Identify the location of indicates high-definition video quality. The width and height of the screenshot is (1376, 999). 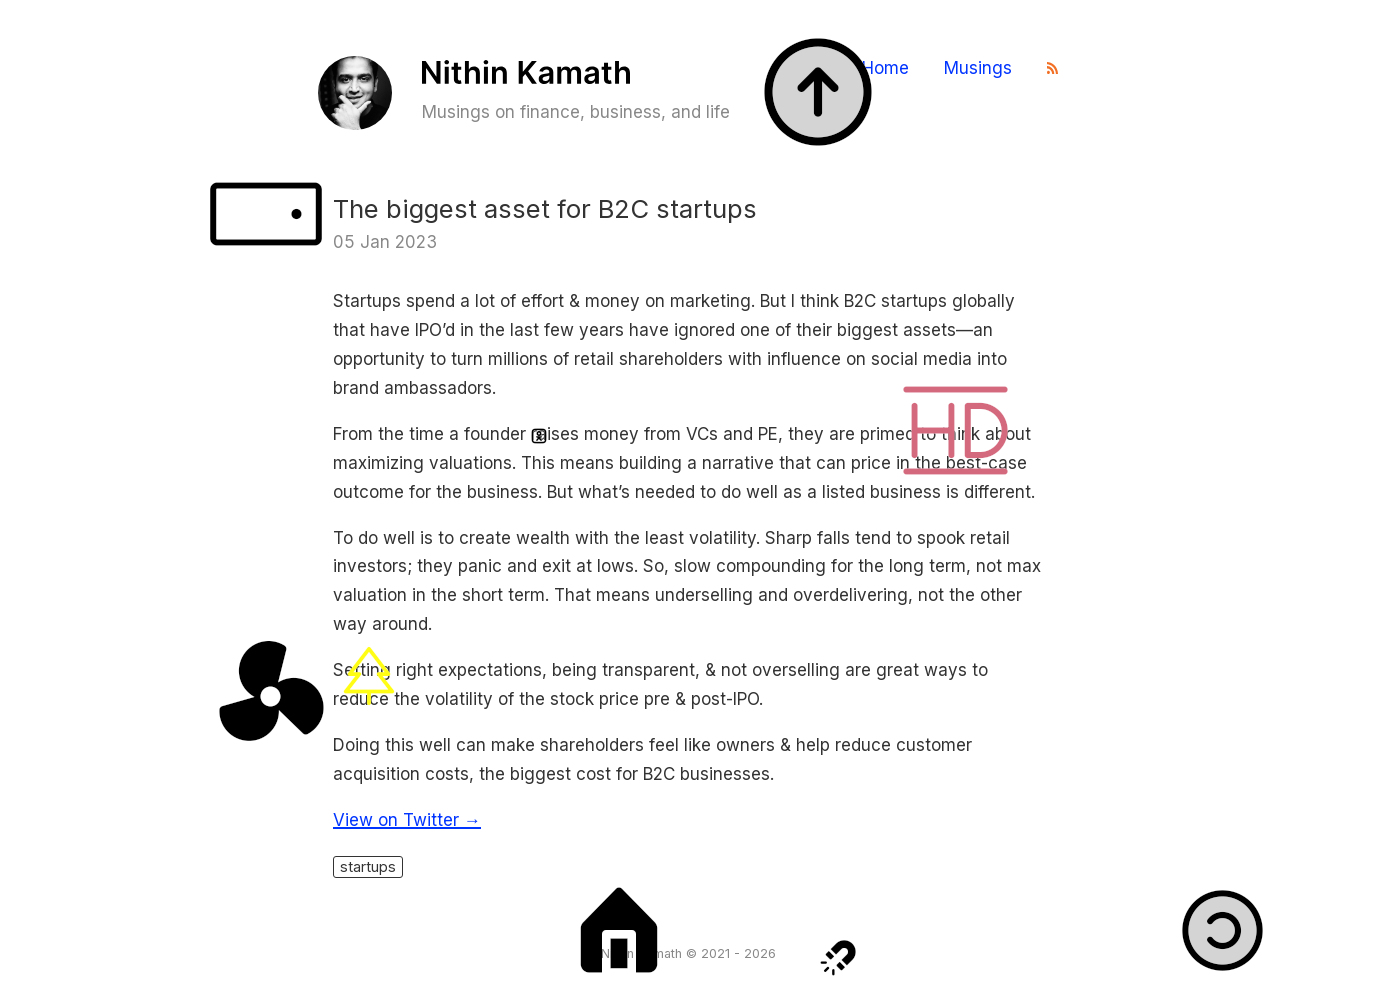
(955, 430).